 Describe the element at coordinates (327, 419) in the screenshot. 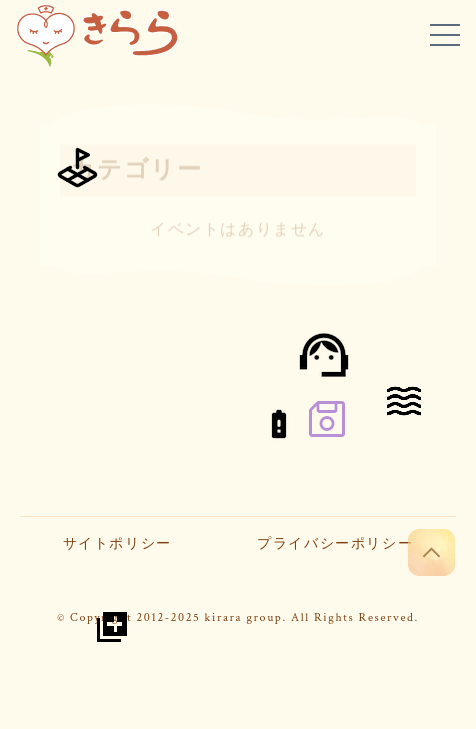

I see `save current file or document` at that location.